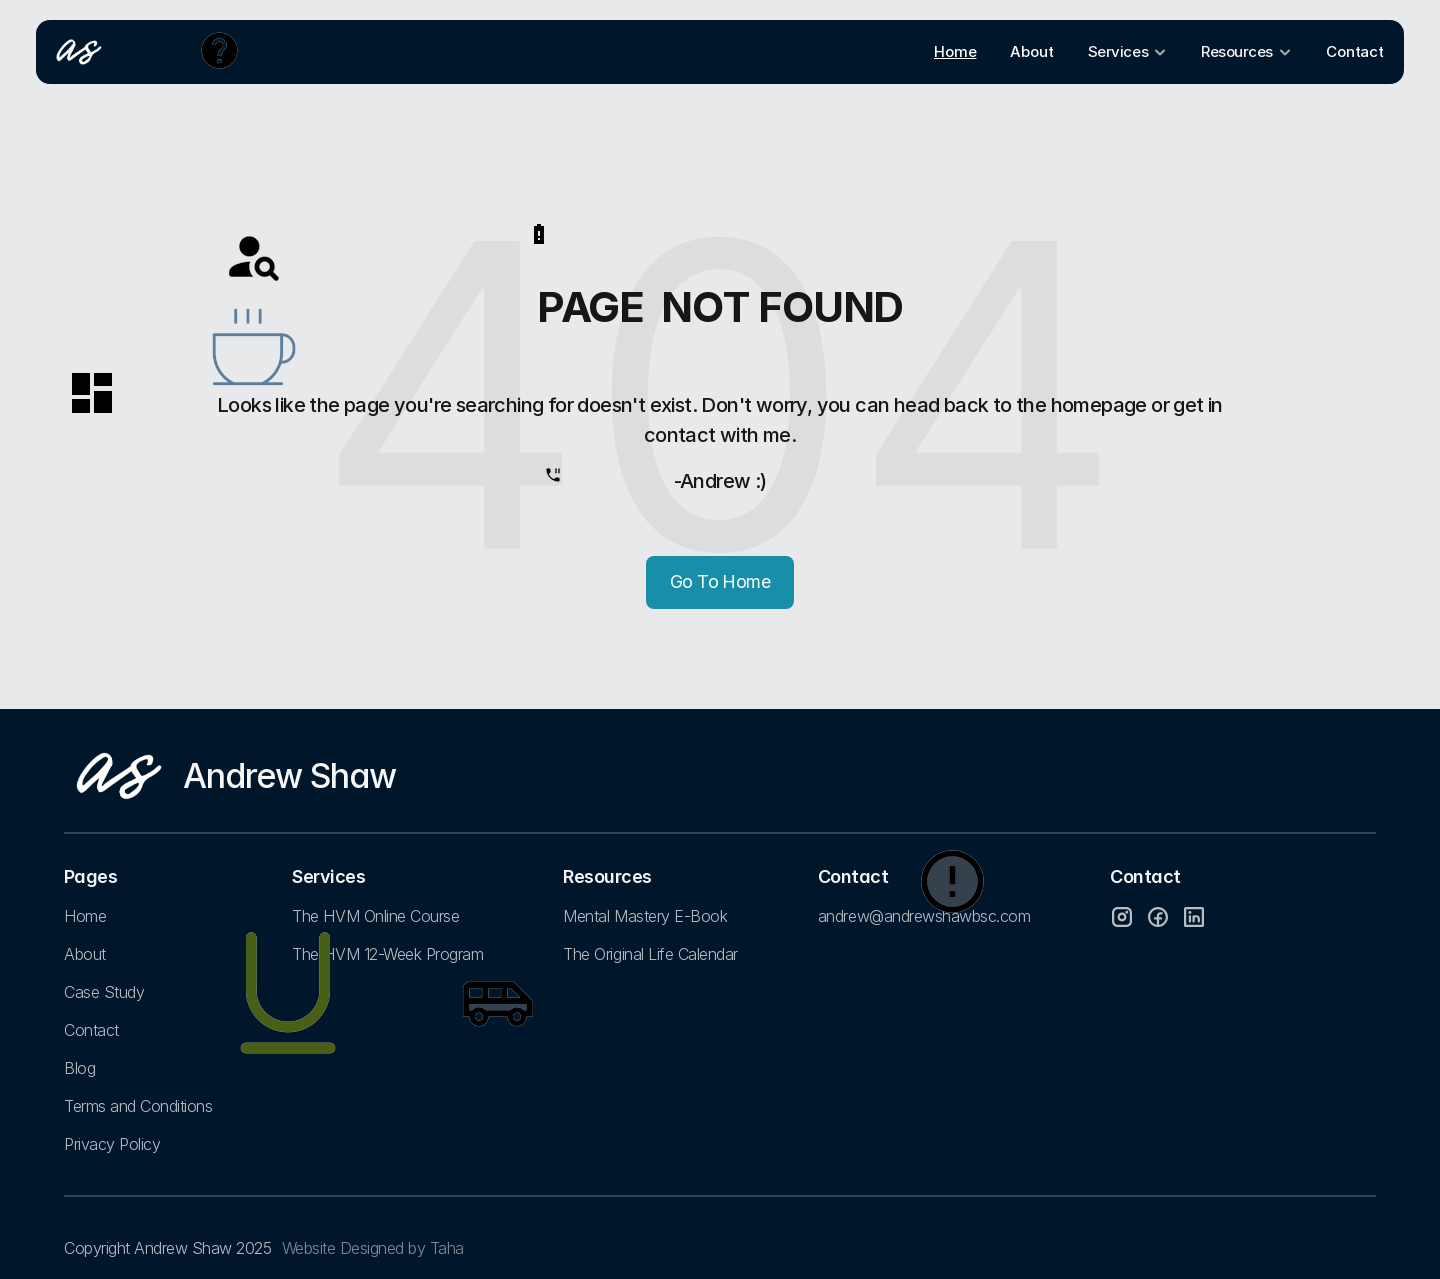  I want to click on search for a person or contact, so click(254, 256).